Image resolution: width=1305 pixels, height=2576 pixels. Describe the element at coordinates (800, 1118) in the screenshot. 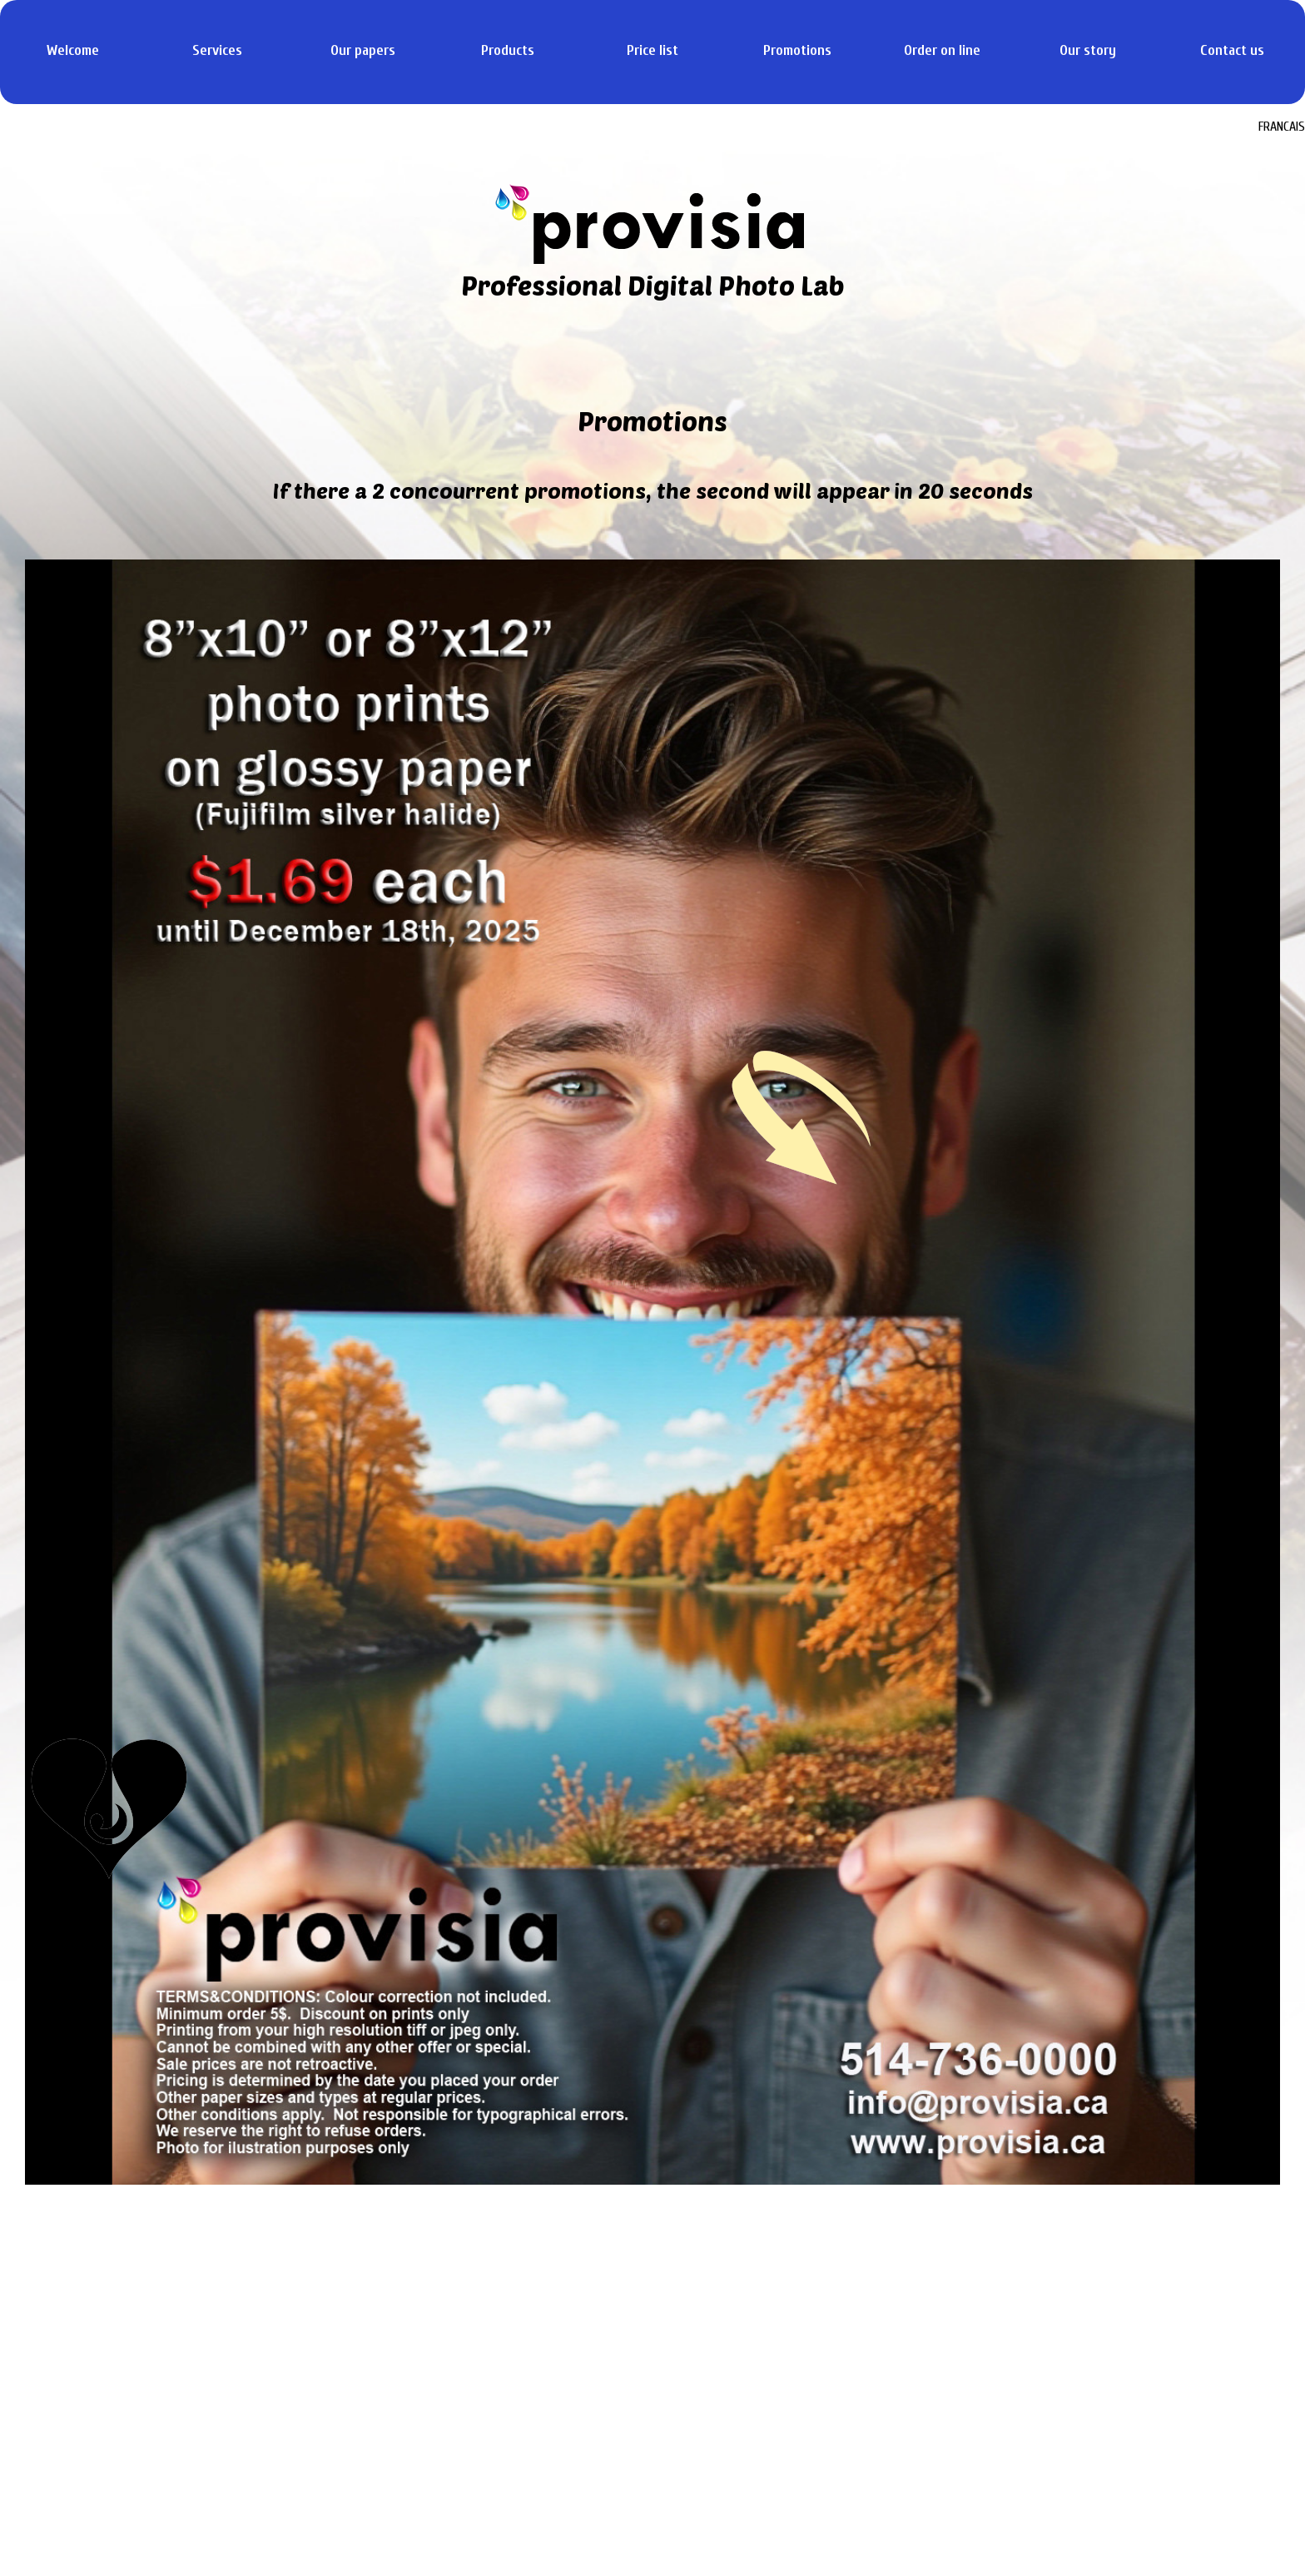

I see `rapidshare file hosting service logo` at that location.